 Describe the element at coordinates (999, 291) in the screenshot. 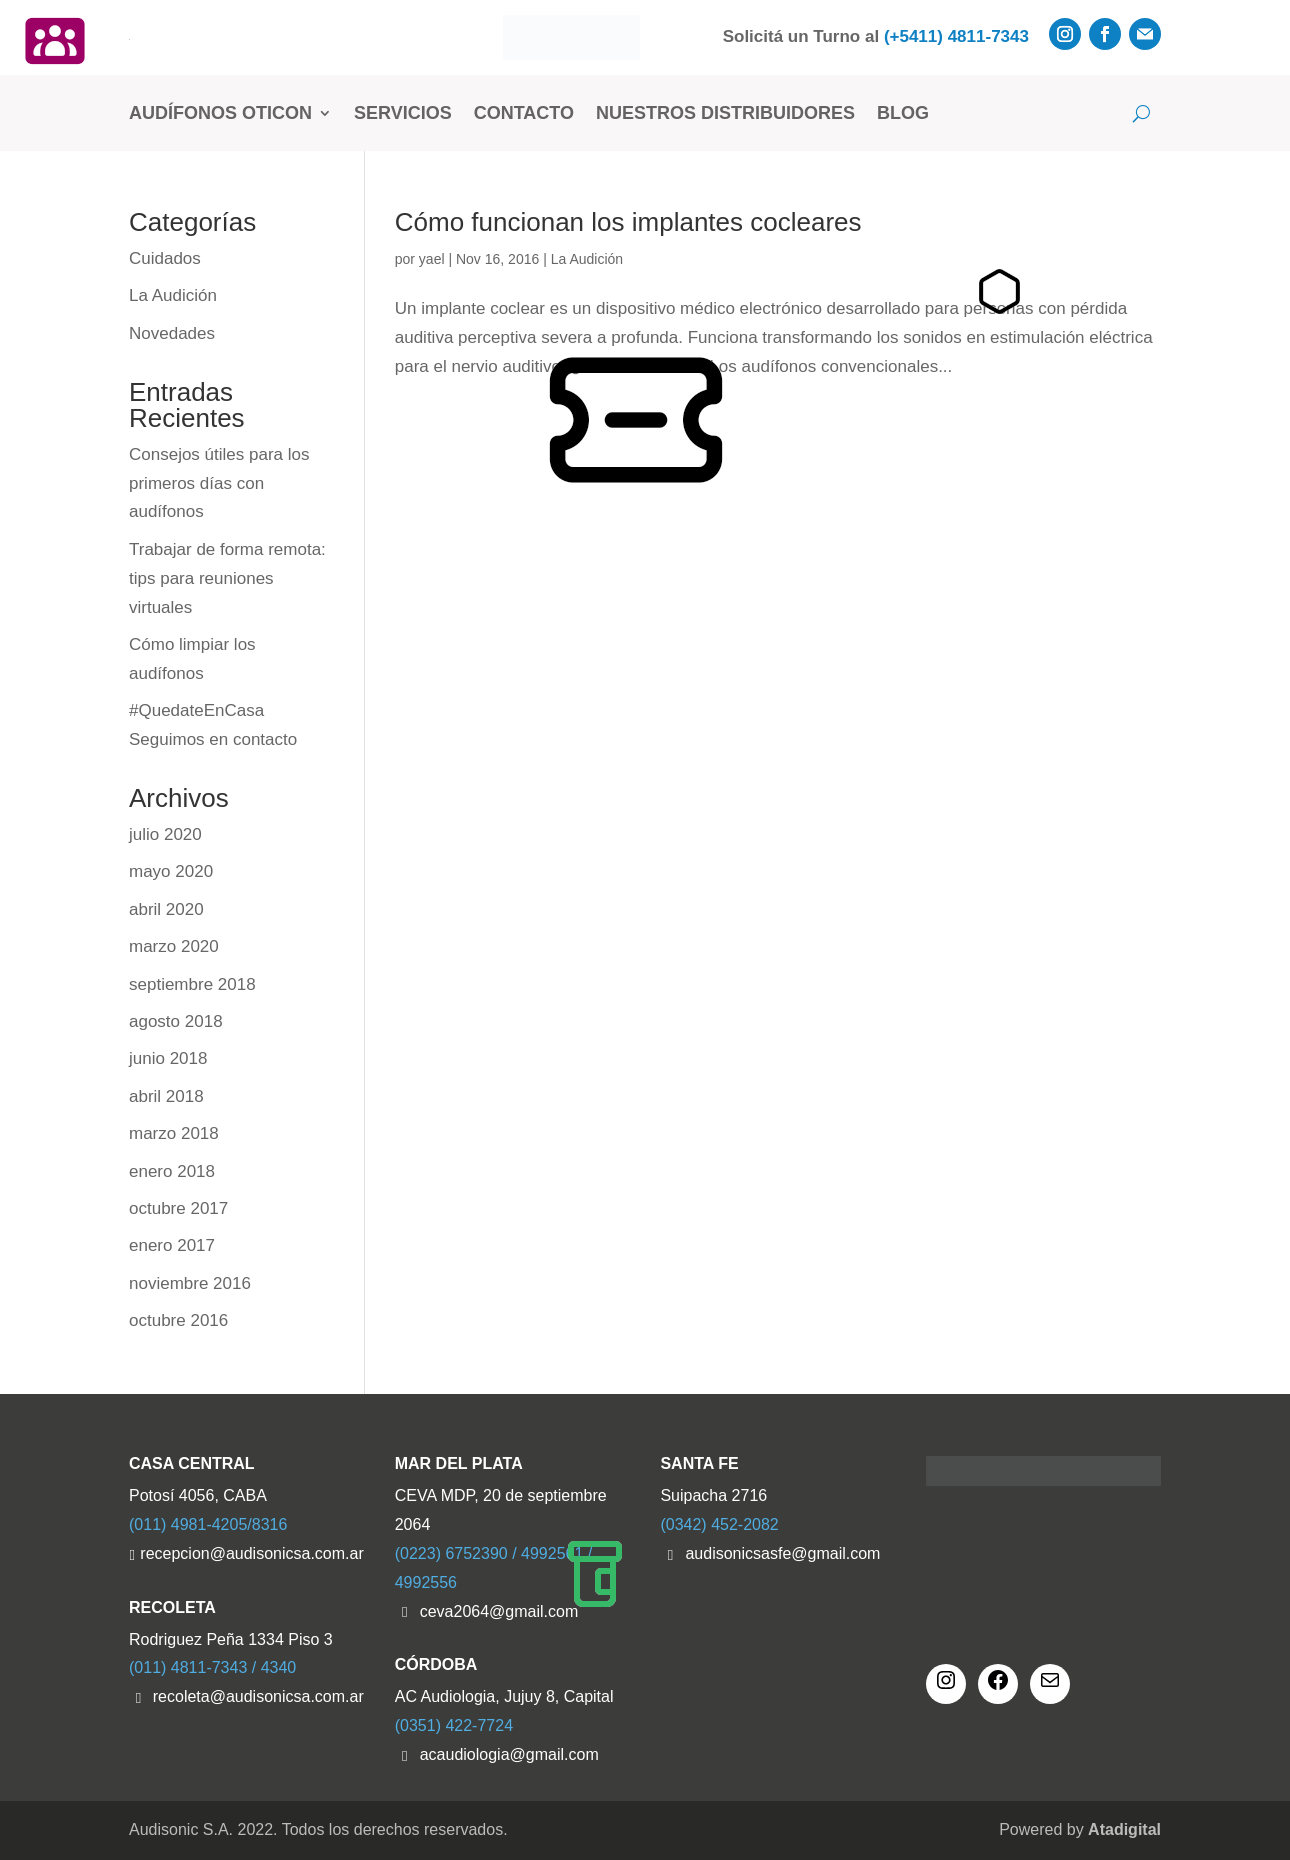

I see `indicates a hexagonal shape or geometric element` at that location.